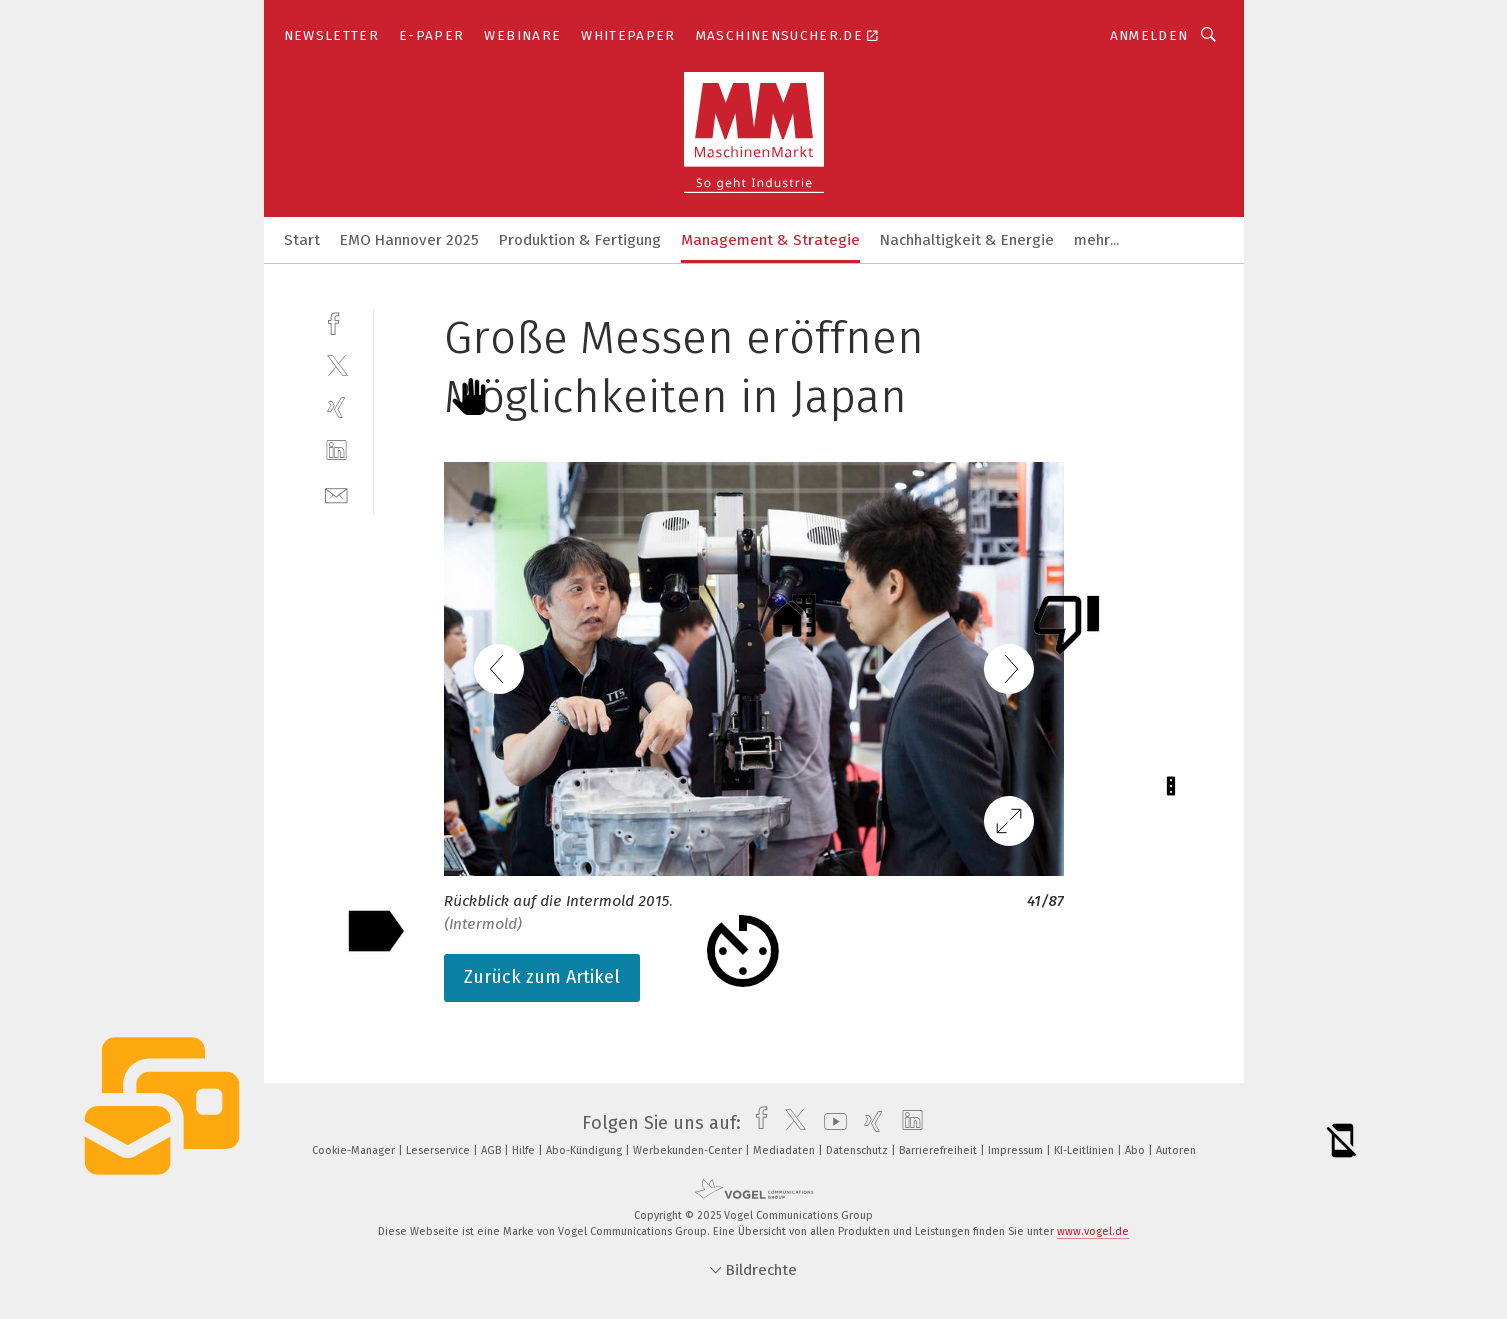 This screenshot has width=1507, height=1319. What do you see at coordinates (743, 951) in the screenshot?
I see `set or view a countdown timer` at bounding box center [743, 951].